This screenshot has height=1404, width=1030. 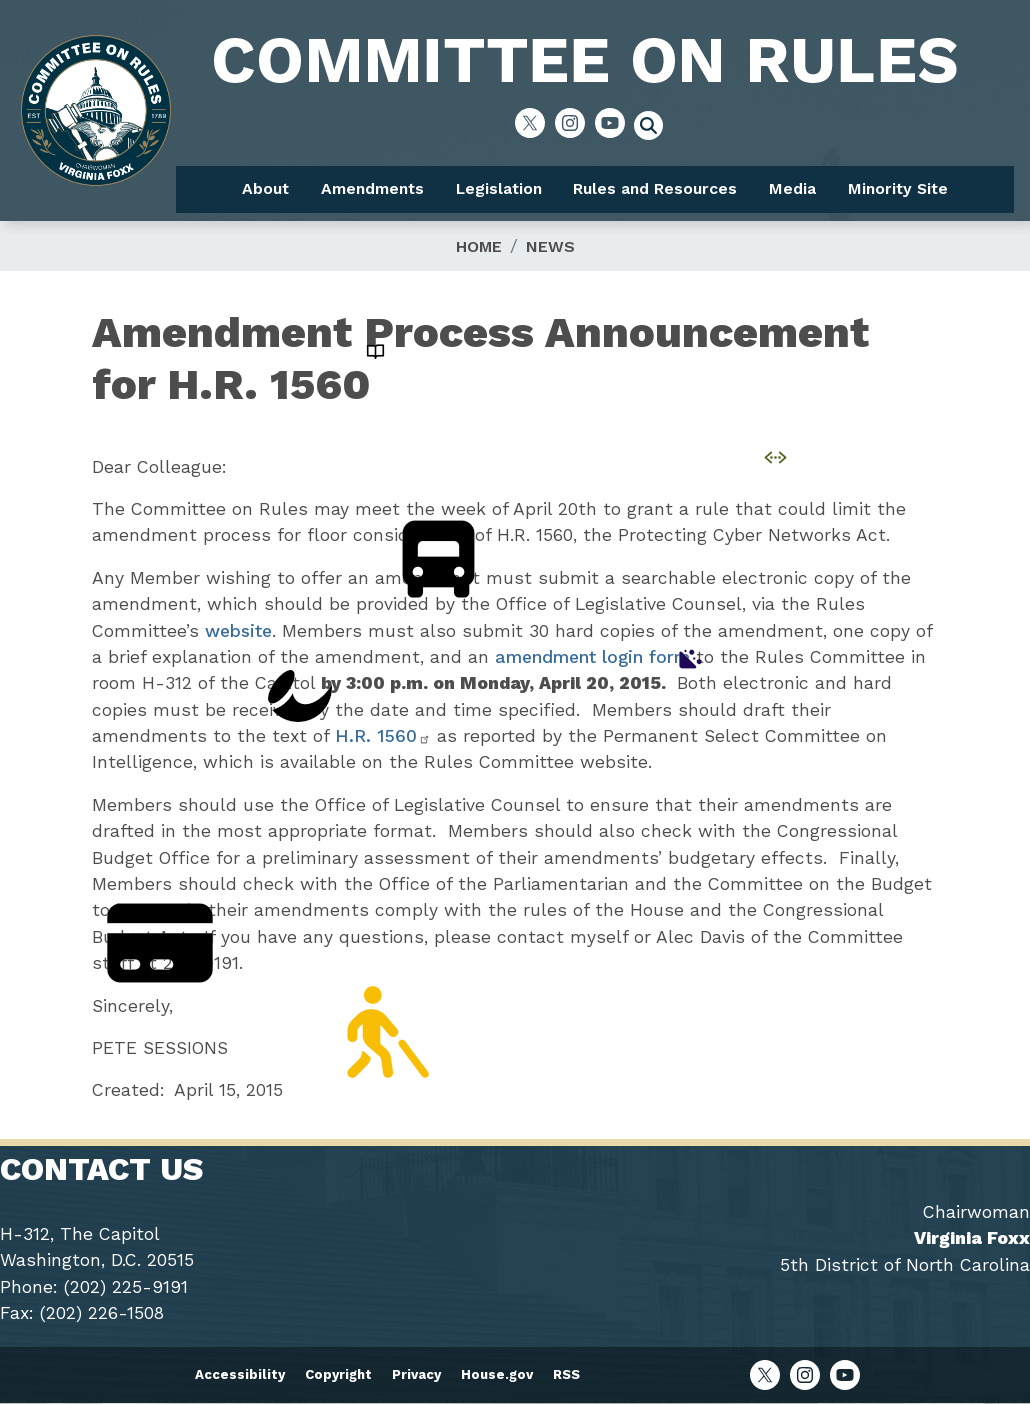 I want to click on view delivery or shipping status, so click(x=438, y=556).